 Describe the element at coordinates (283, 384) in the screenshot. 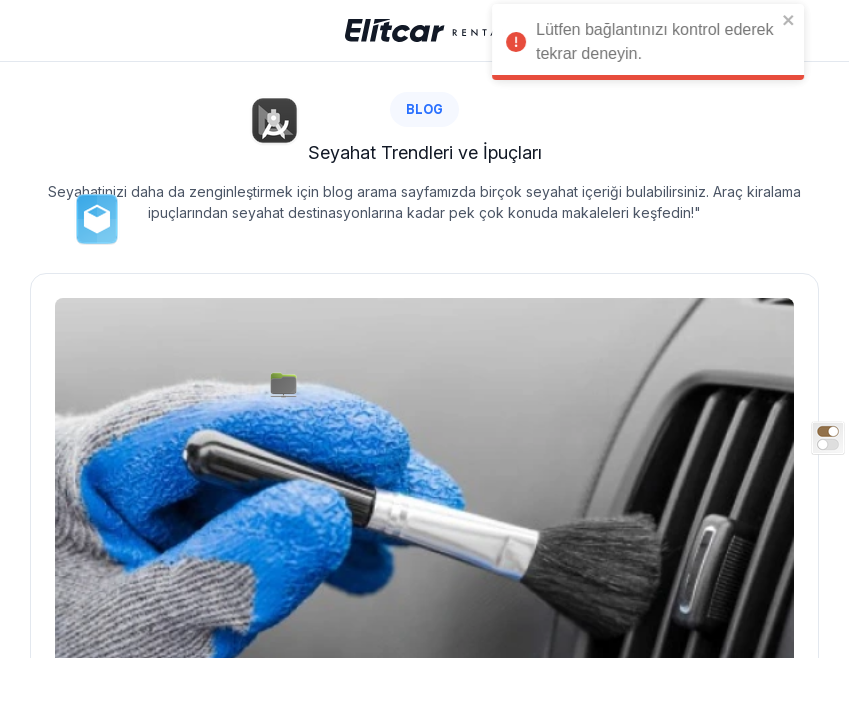

I see `access files stored on a remote server` at that location.